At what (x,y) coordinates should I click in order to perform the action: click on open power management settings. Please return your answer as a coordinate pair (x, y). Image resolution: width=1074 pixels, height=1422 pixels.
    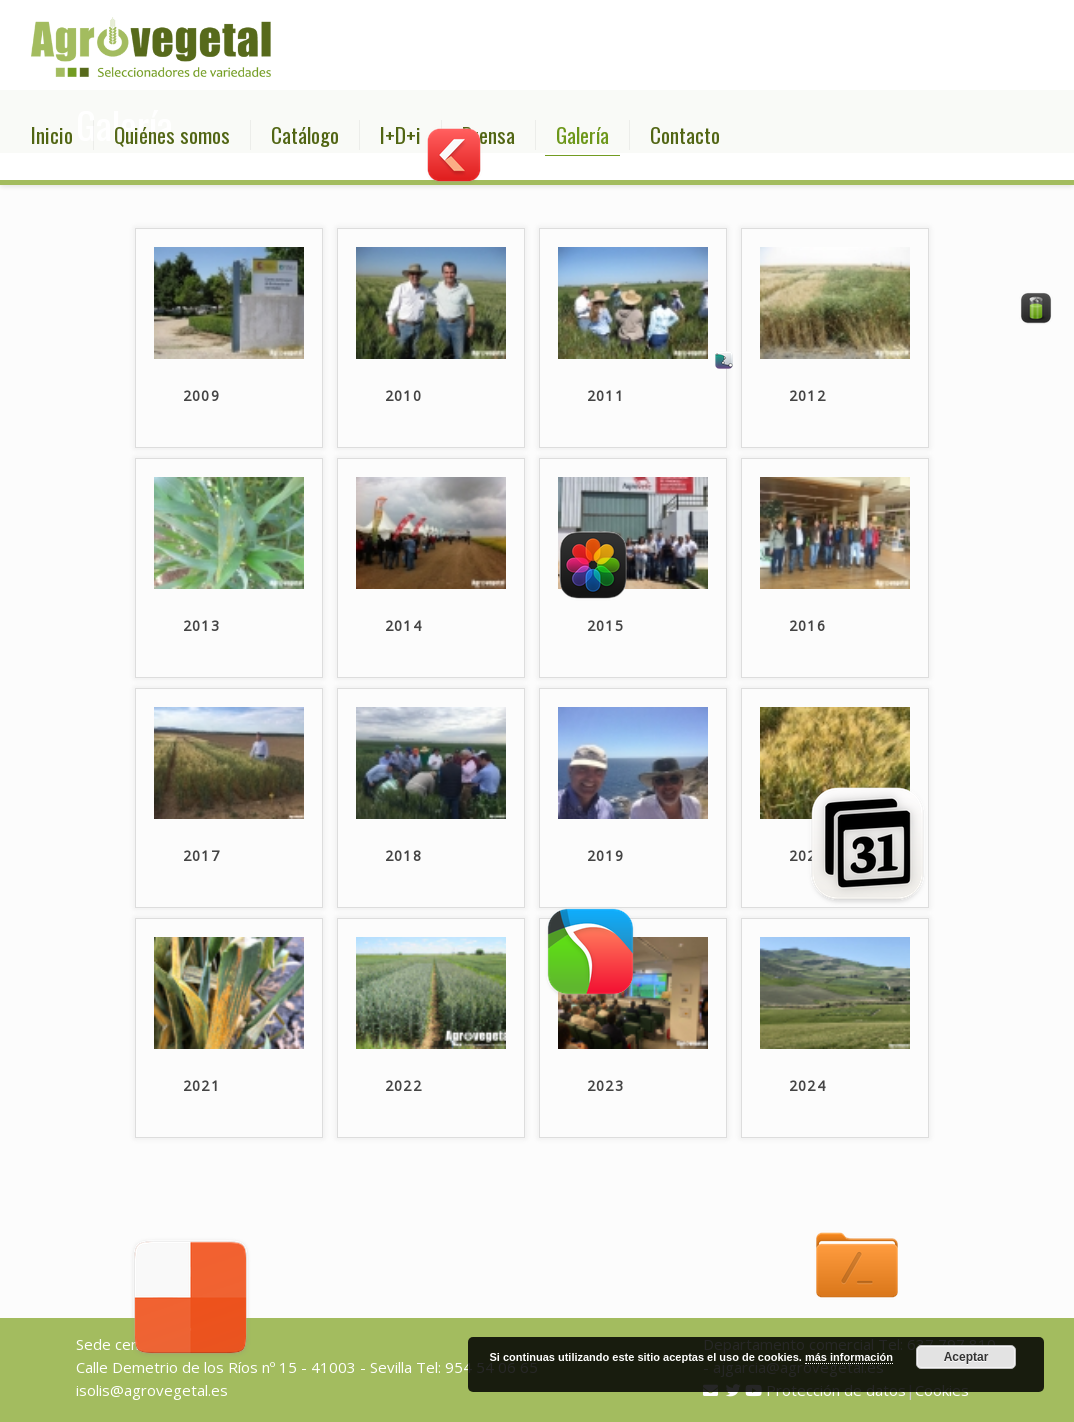
    Looking at the image, I should click on (1036, 308).